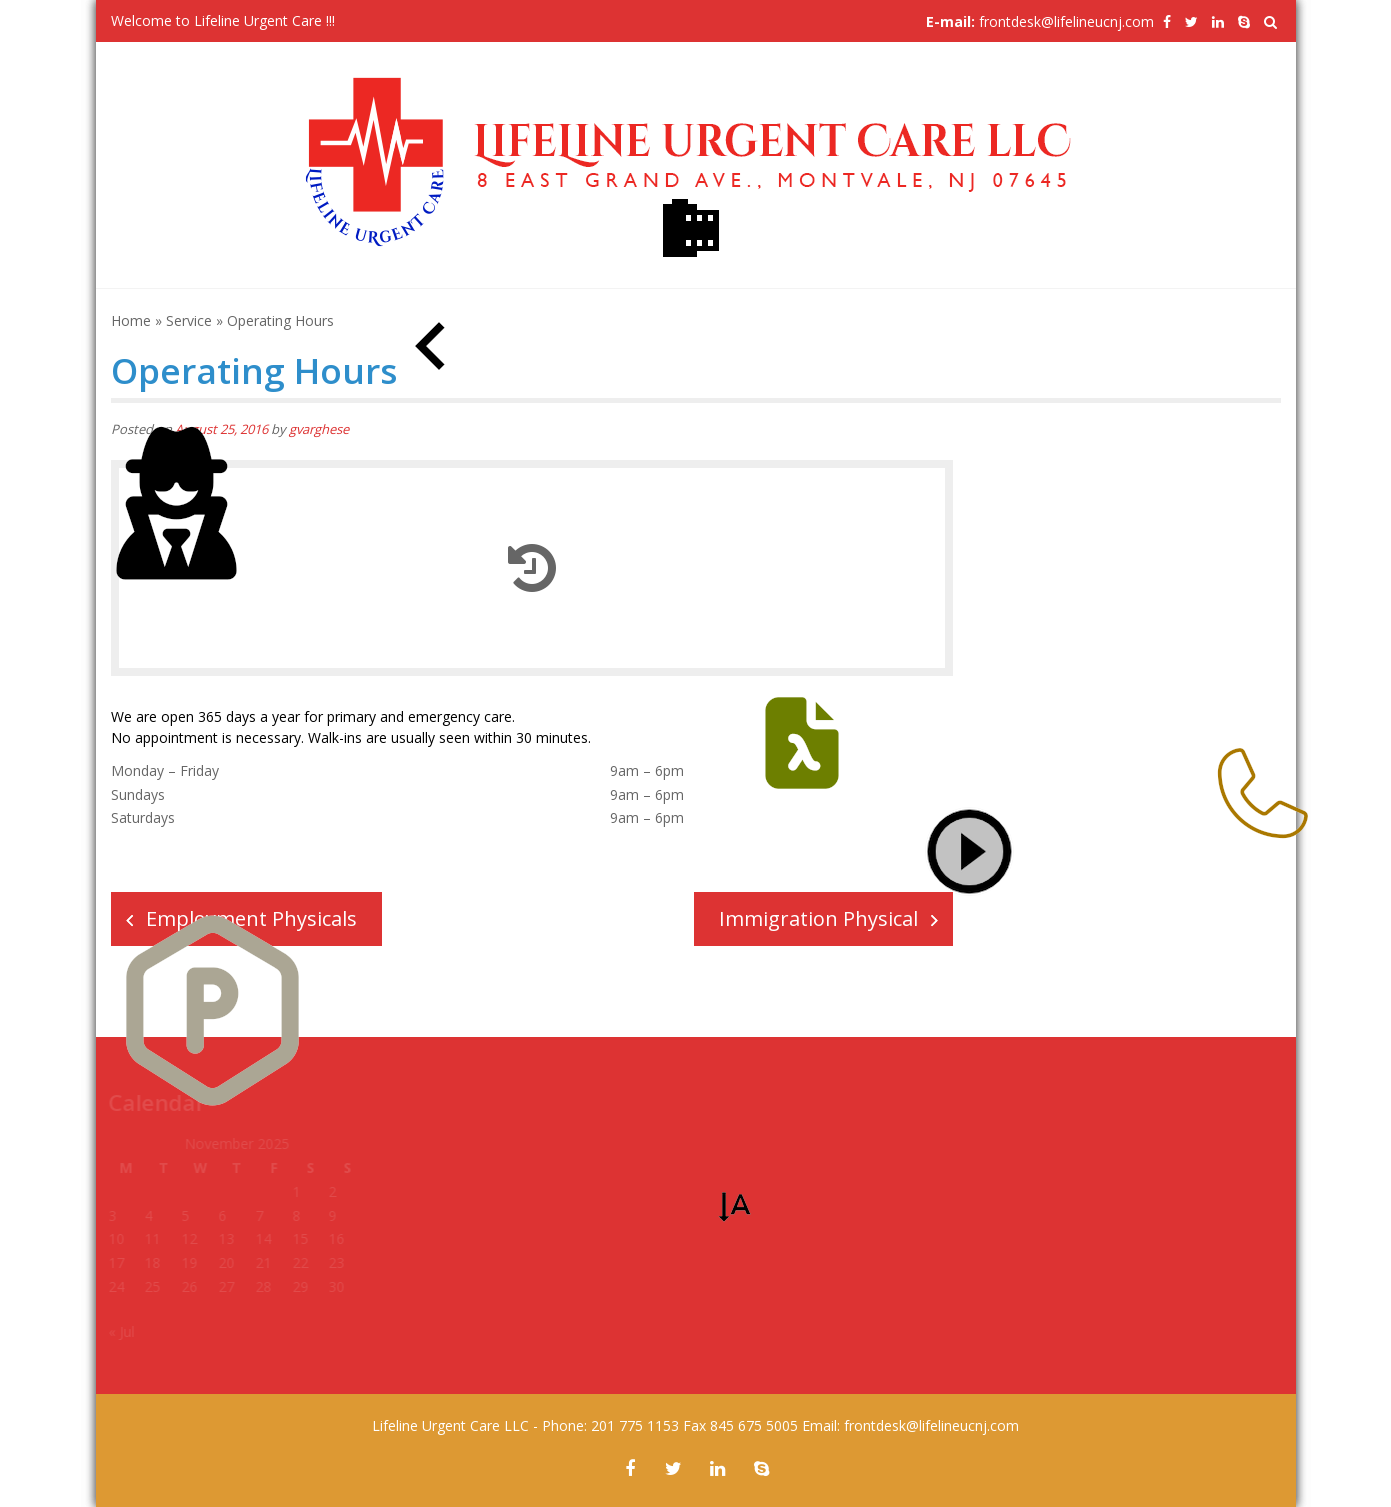  I want to click on make a phone call, so click(1261, 795).